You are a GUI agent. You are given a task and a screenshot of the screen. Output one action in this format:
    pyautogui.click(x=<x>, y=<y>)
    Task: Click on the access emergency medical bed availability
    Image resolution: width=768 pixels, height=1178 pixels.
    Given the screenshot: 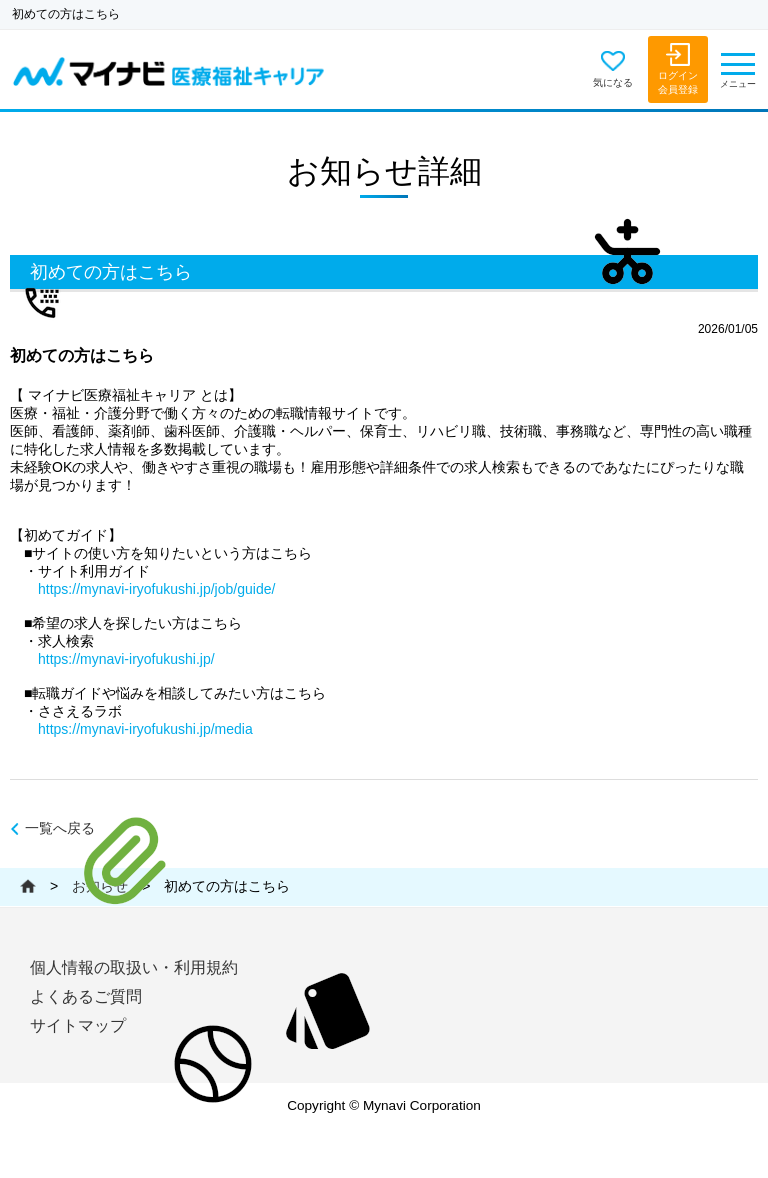 What is the action you would take?
    pyautogui.click(x=627, y=251)
    